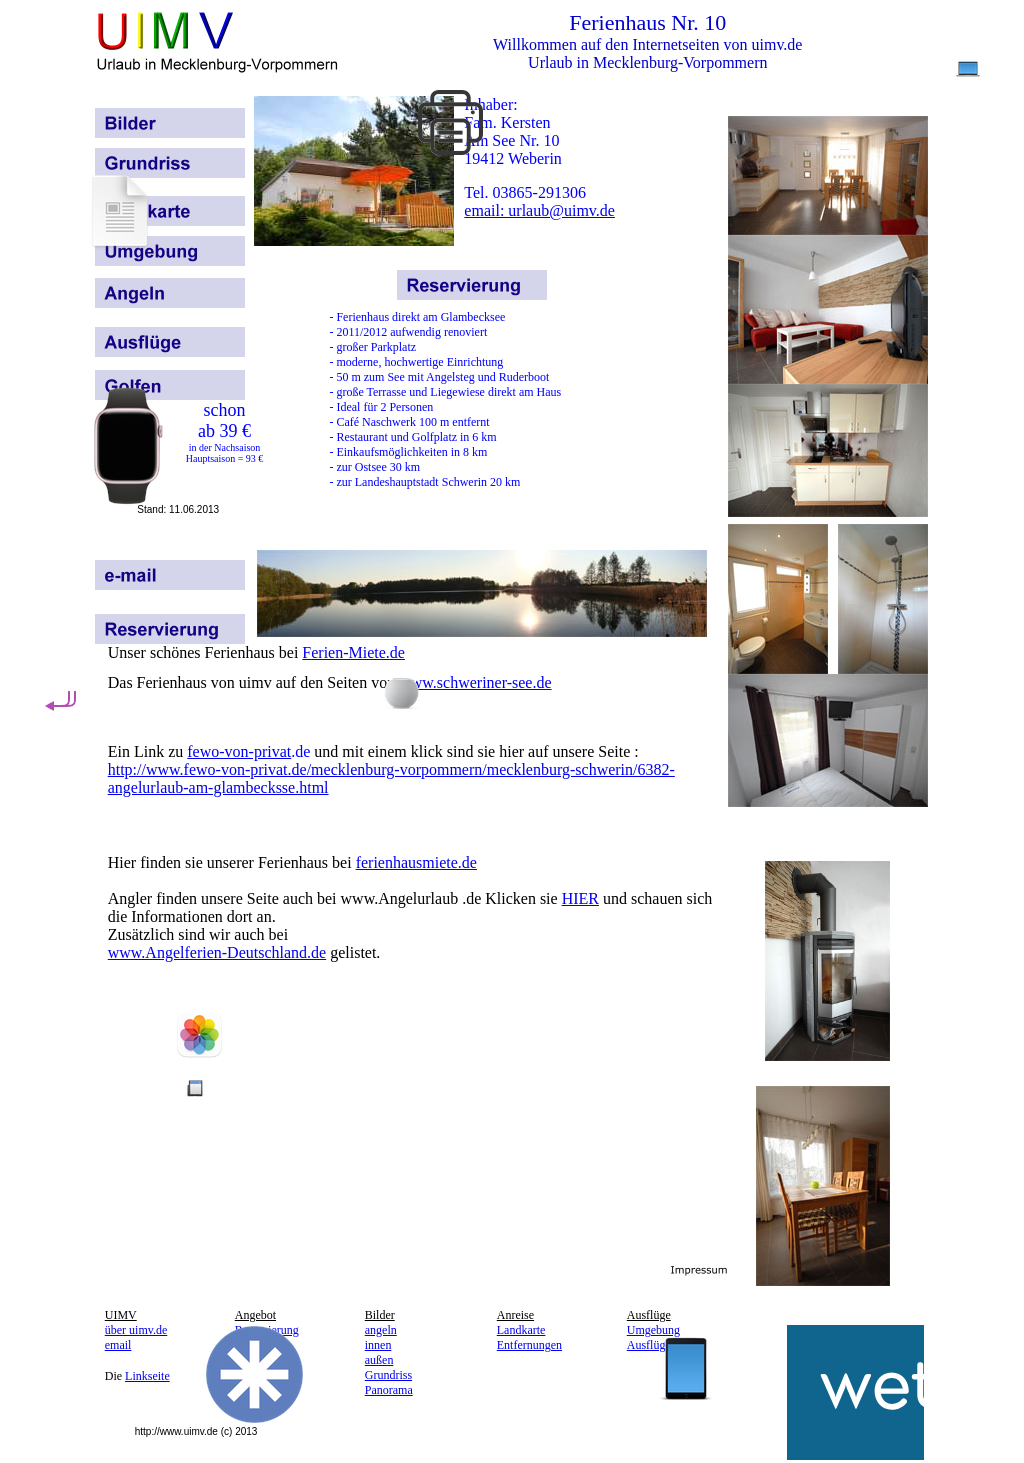  I want to click on a generic document or text file, so click(120, 212).